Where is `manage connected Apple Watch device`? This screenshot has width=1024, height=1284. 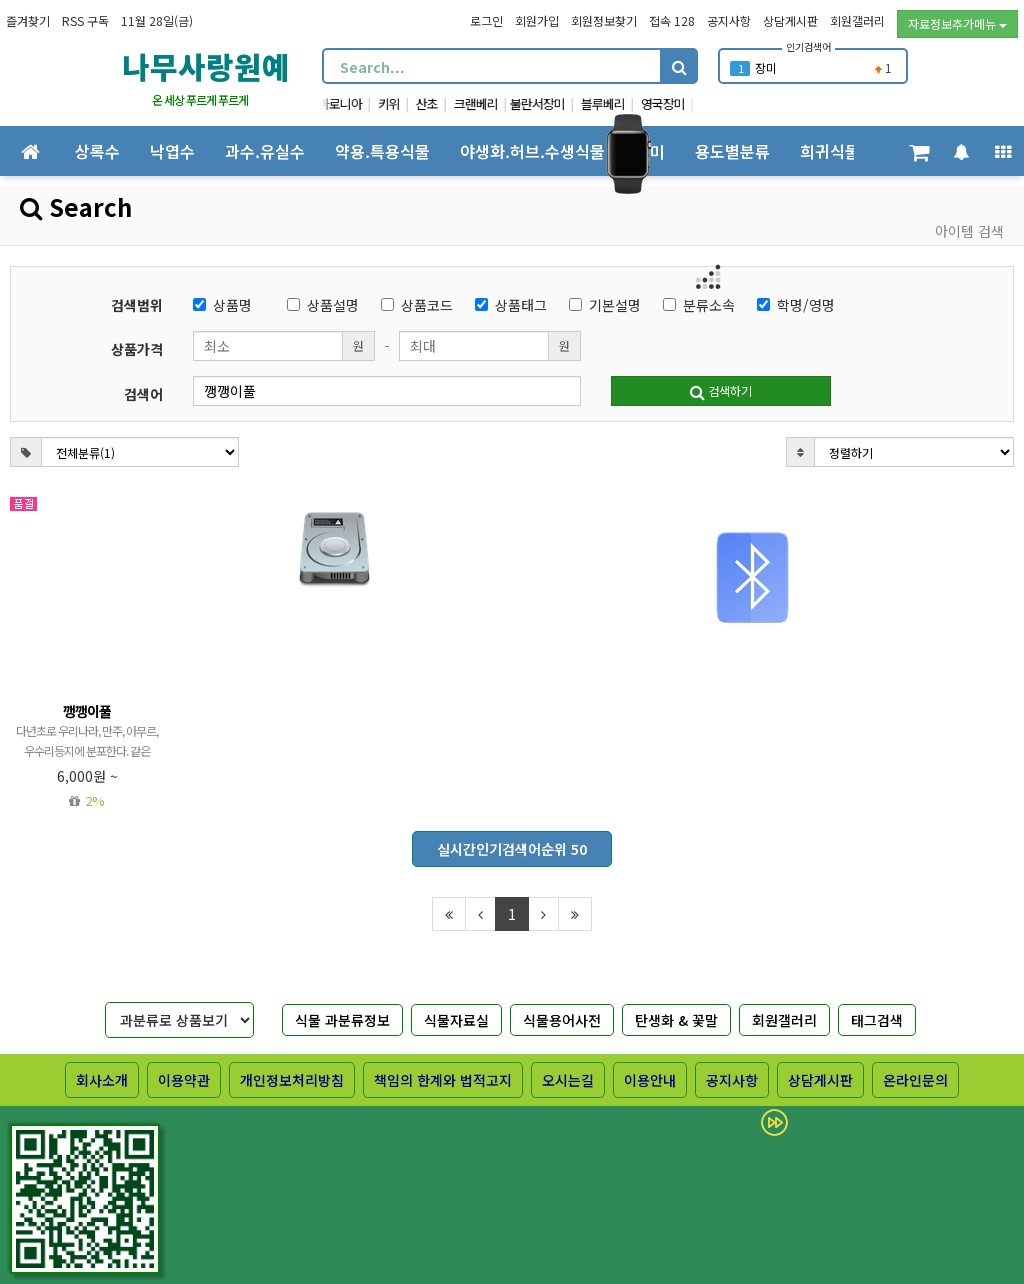 manage connected Apple Watch device is located at coordinates (628, 154).